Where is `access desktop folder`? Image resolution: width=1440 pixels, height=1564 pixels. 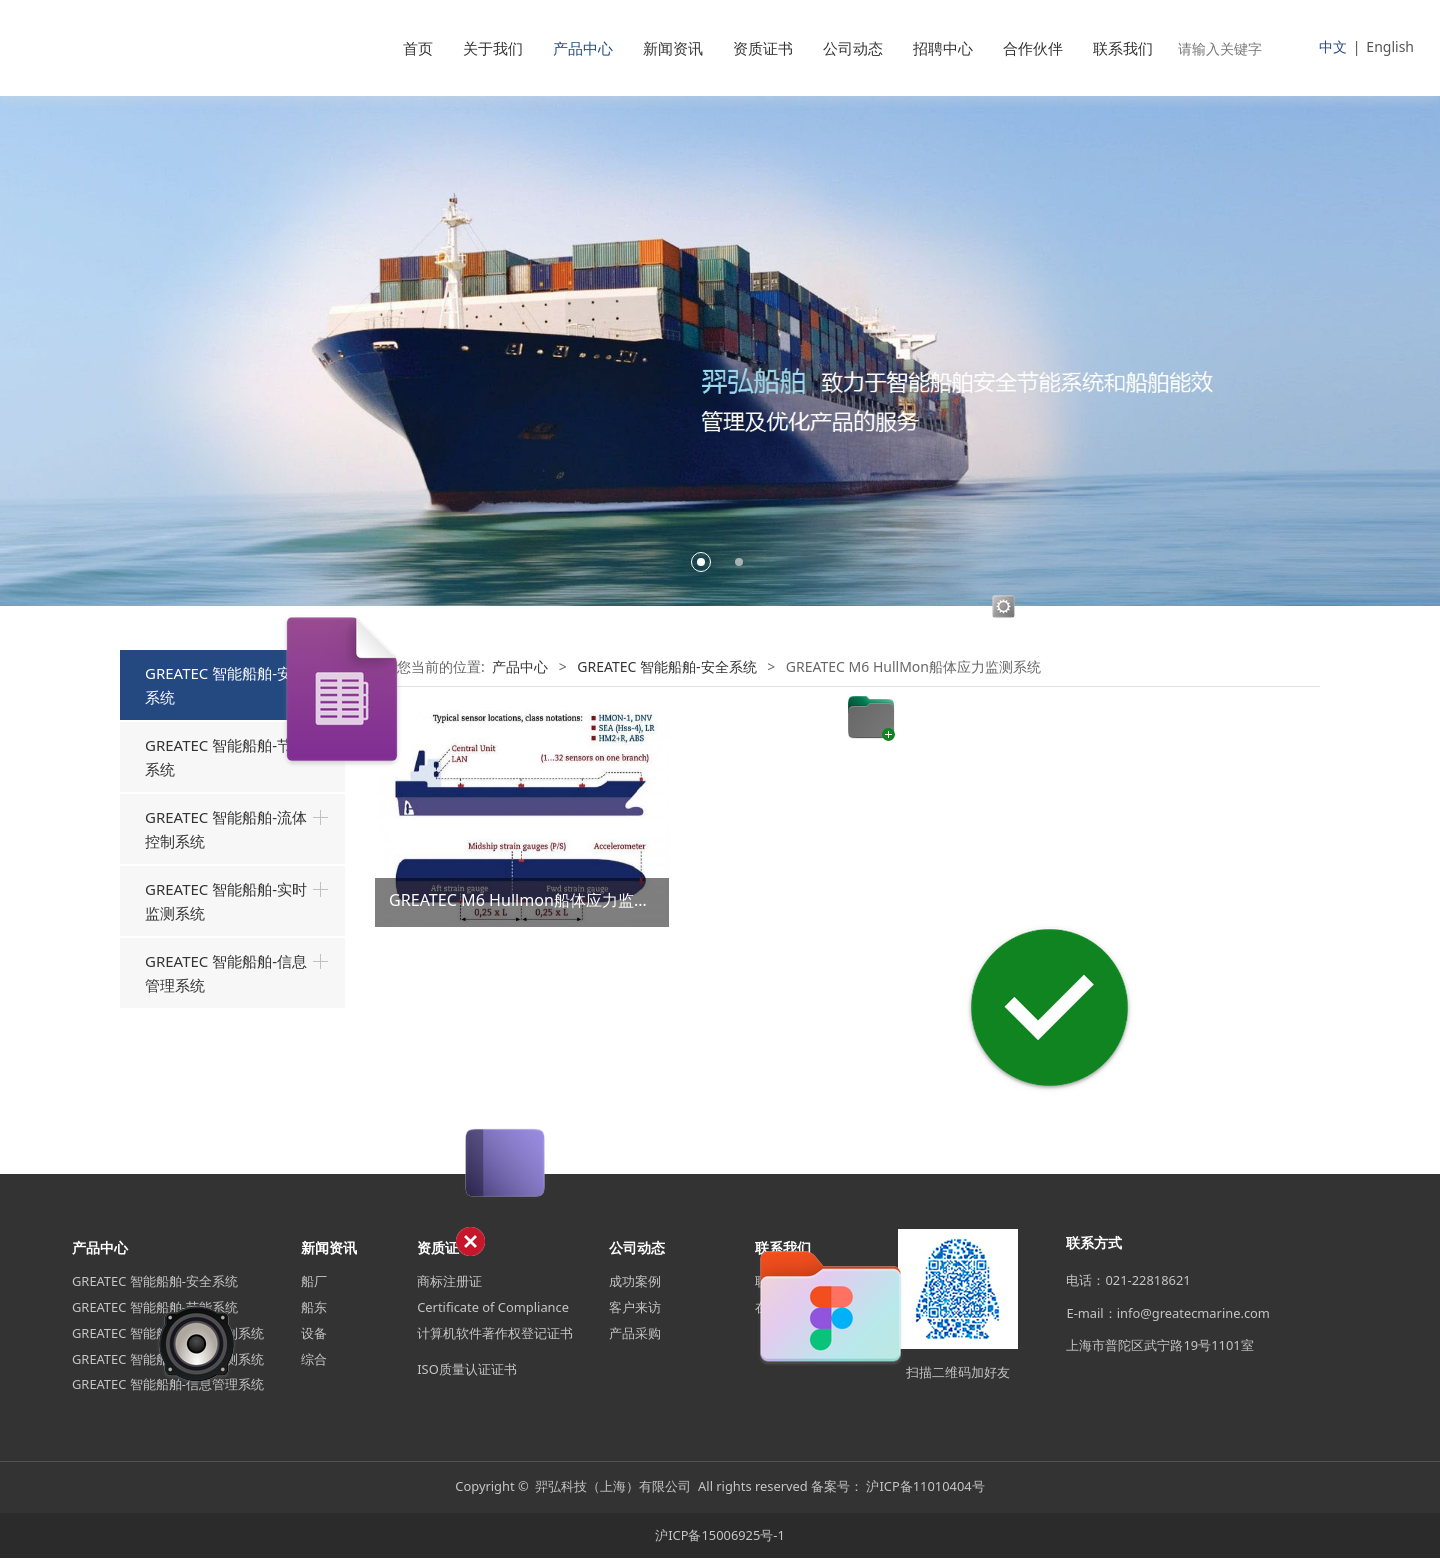 access desktop folder is located at coordinates (505, 1160).